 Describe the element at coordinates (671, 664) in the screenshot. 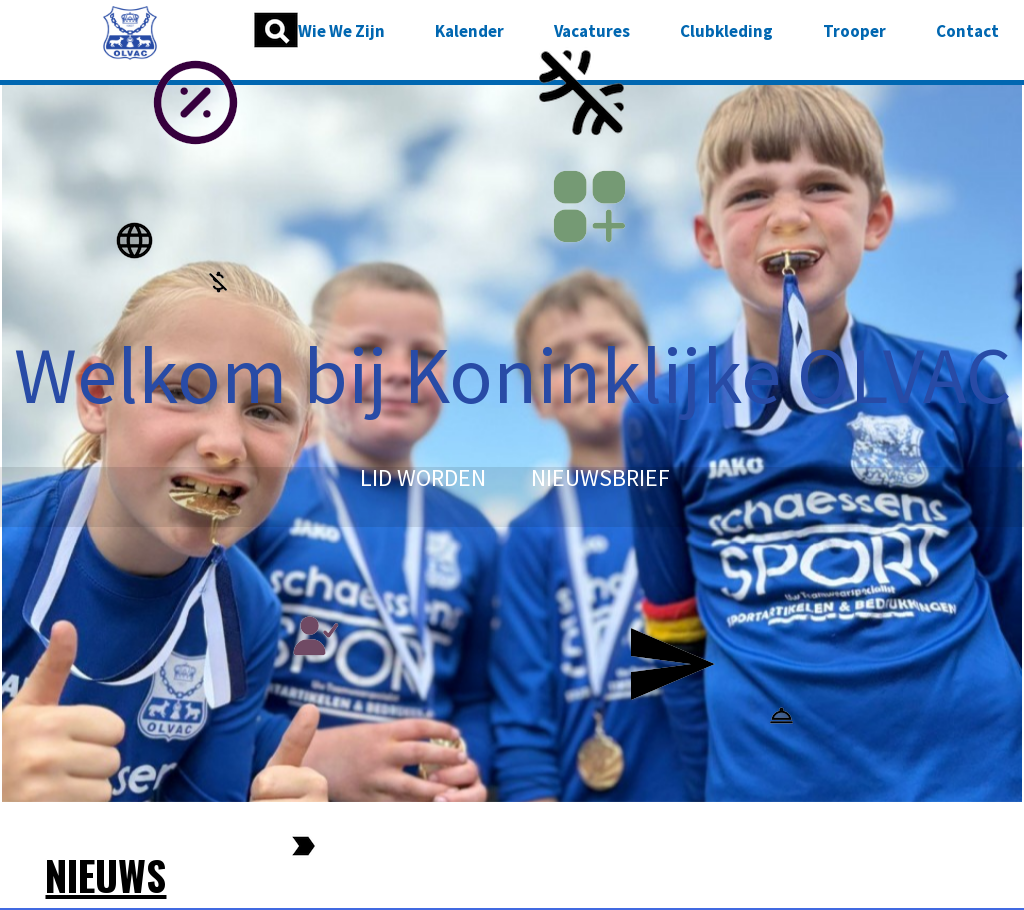

I see `send a message or form` at that location.